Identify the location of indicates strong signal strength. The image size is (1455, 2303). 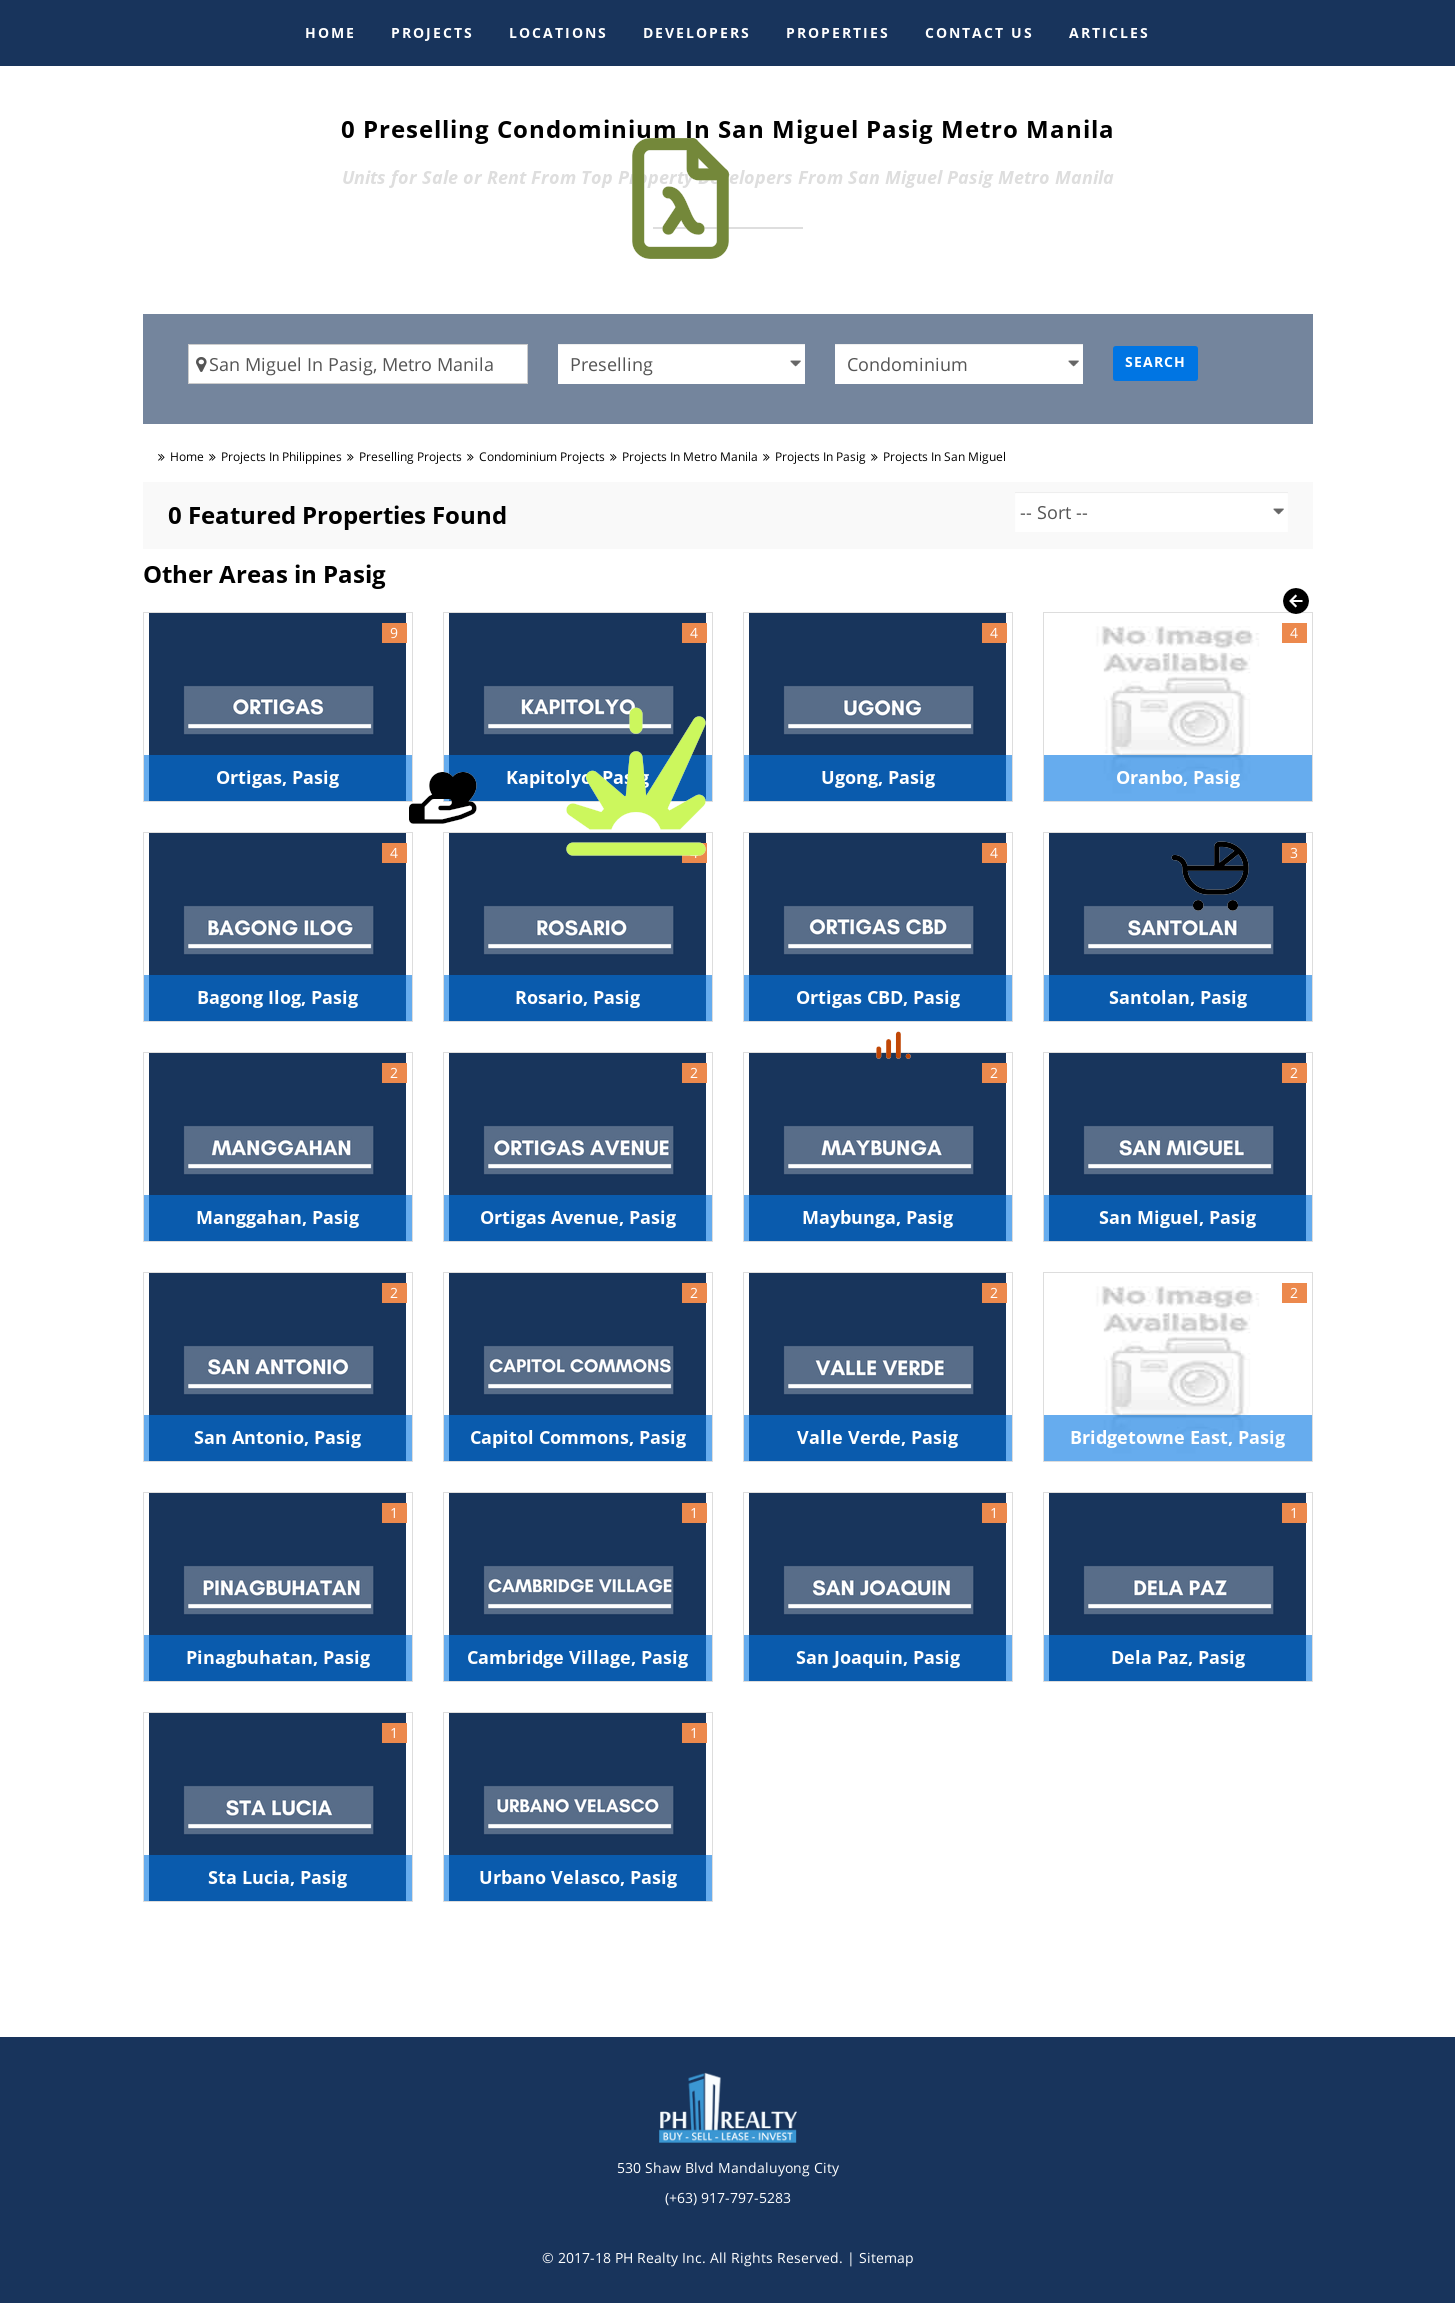
(893, 1041).